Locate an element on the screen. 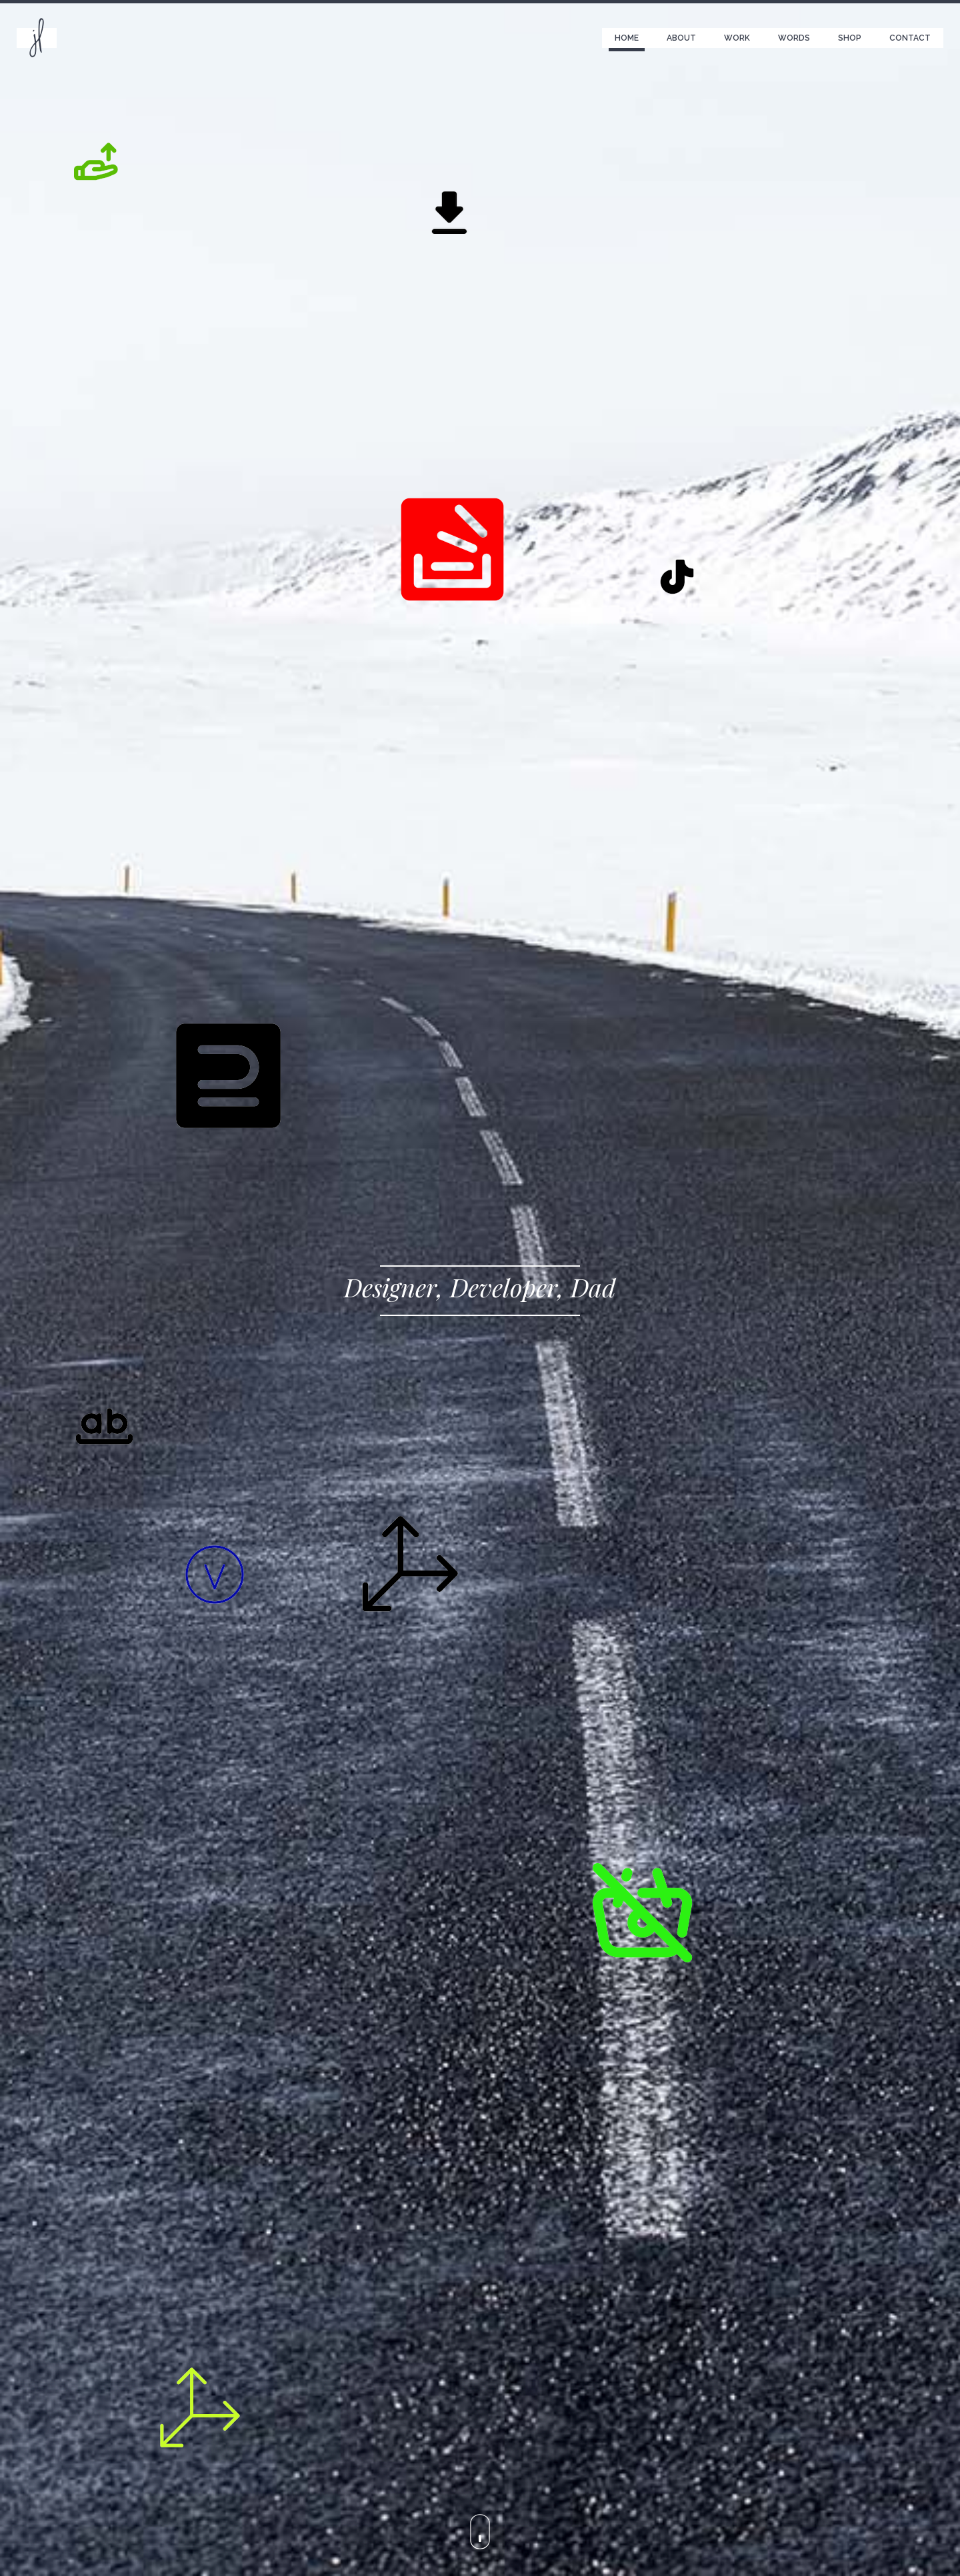  visit stack overflow for developer help is located at coordinates (452, 549).